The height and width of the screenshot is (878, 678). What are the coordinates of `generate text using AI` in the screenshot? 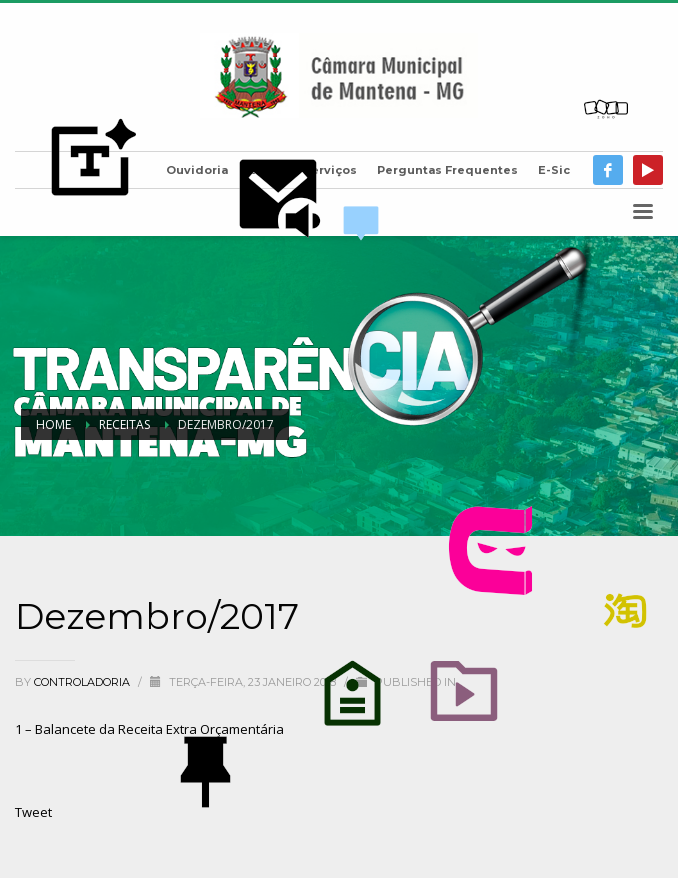 It's located at (90, 161).